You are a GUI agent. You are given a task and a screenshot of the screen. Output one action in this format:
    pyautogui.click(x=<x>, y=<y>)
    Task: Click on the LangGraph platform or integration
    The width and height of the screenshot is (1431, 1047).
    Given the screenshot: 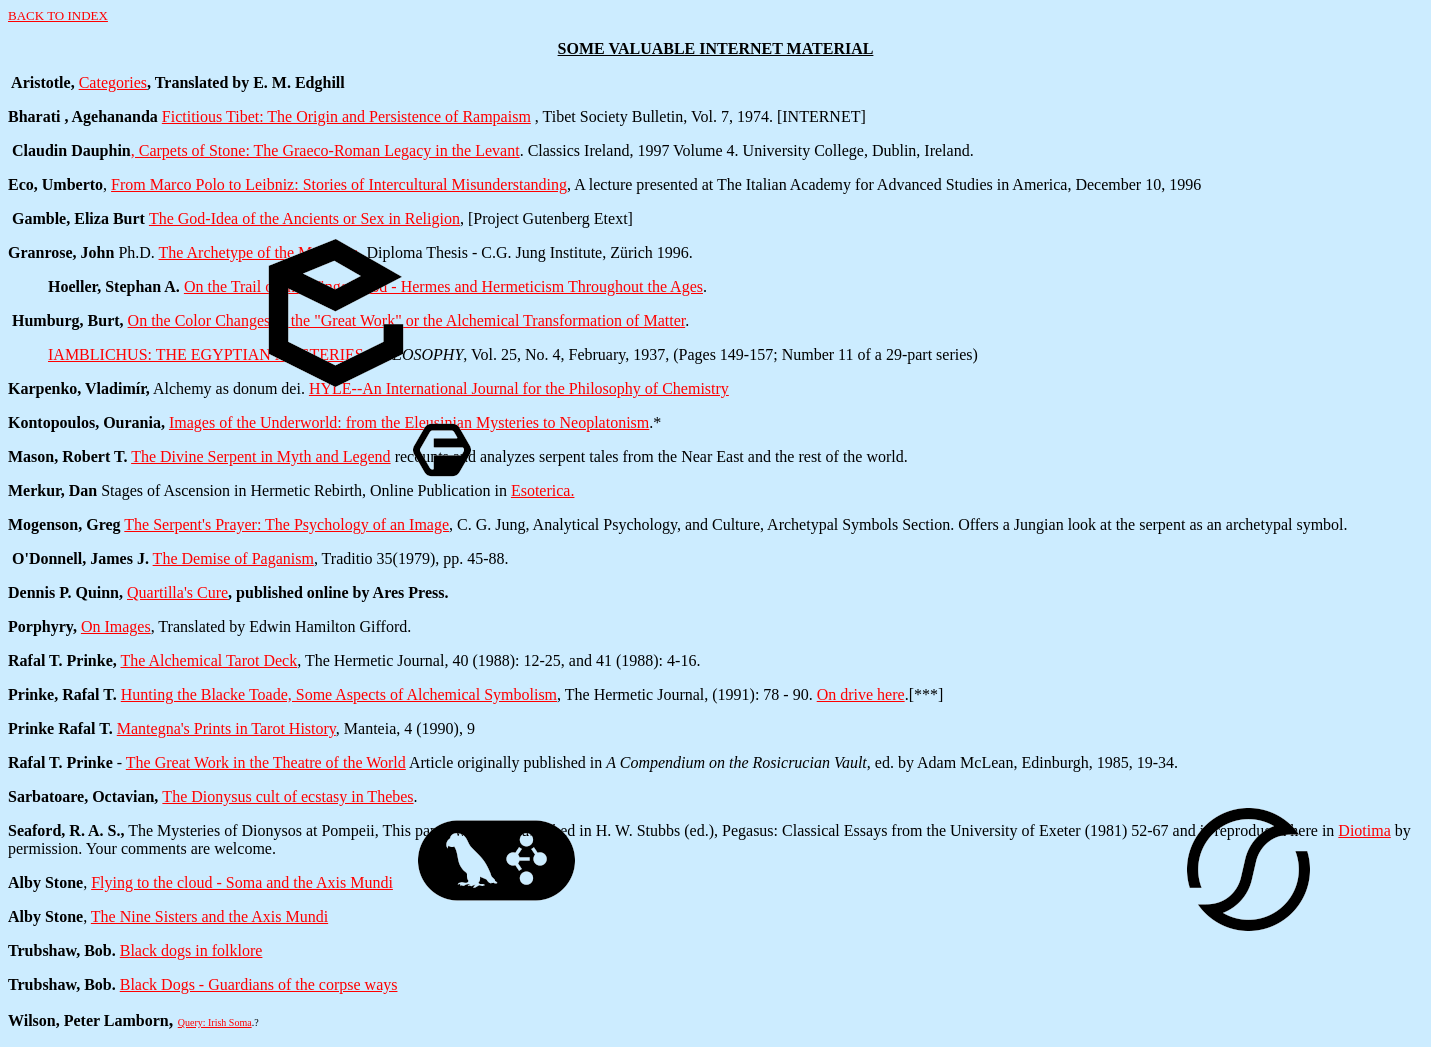 What is the action you would take?
    pyautogui.click(x=496, y=860)
    